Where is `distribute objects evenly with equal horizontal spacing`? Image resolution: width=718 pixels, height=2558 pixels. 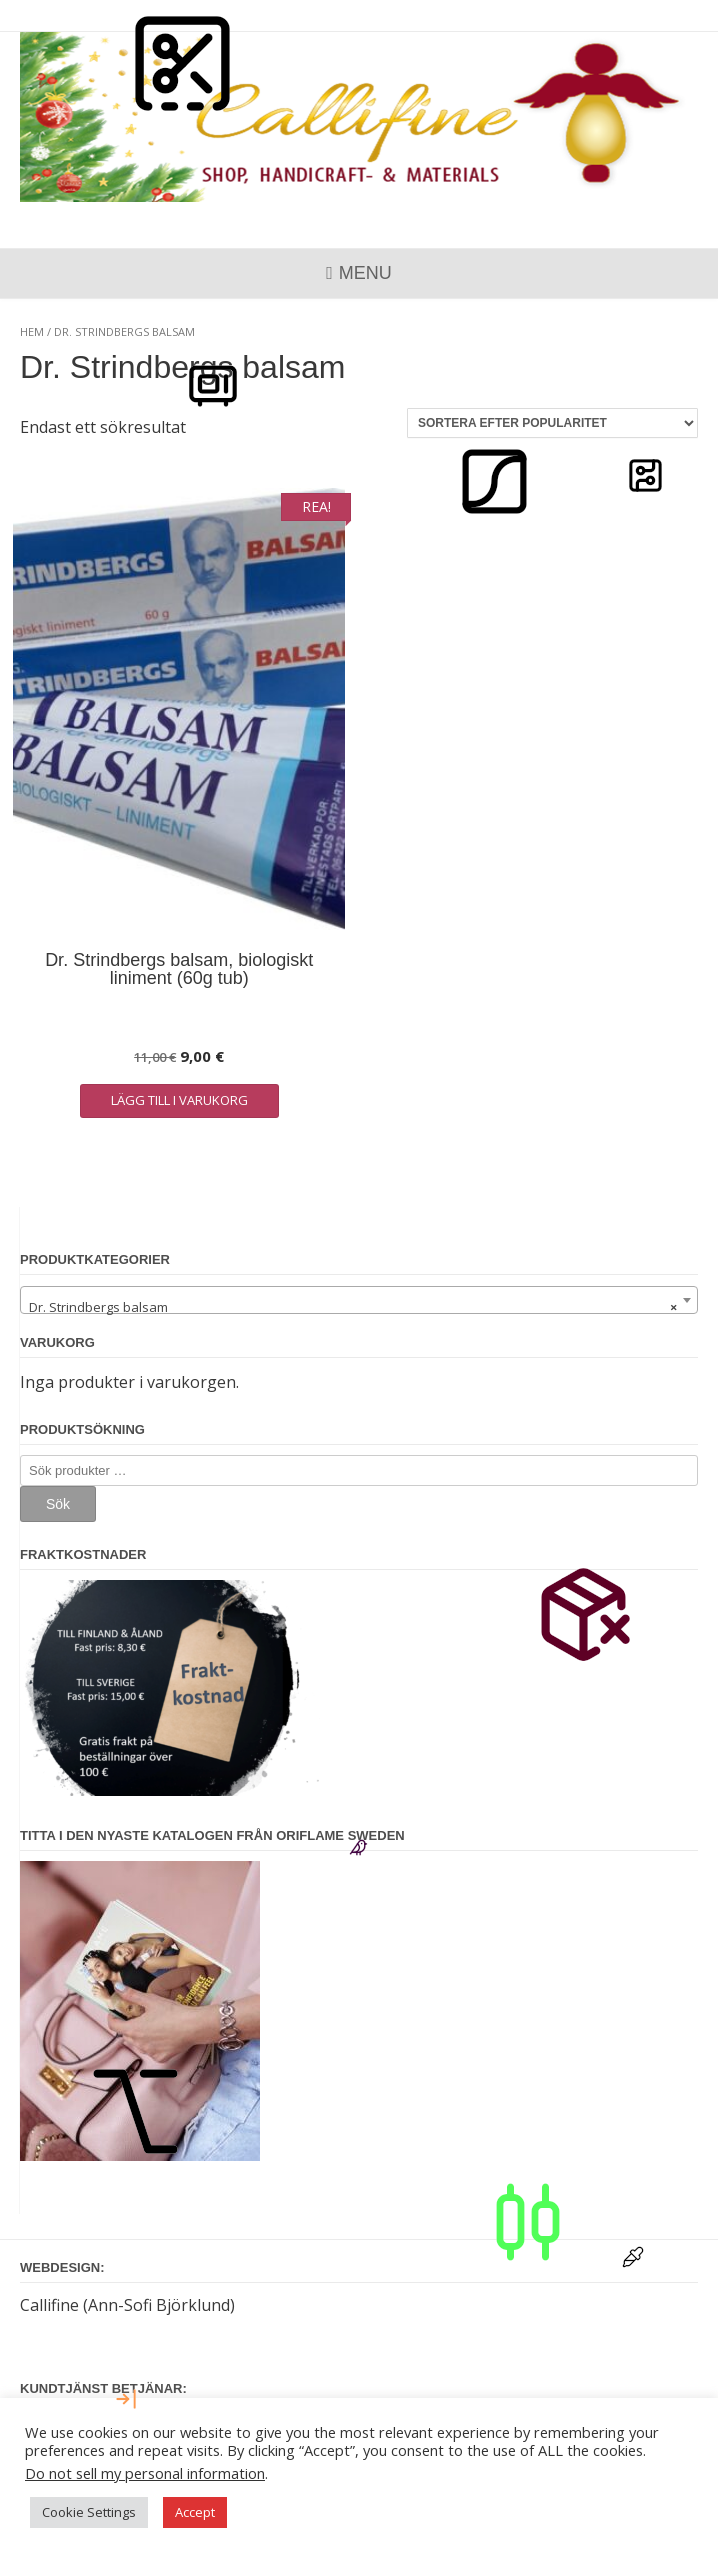 distribute objects evenly with equal horizontal spacing is located at coordinates (528, 2222).